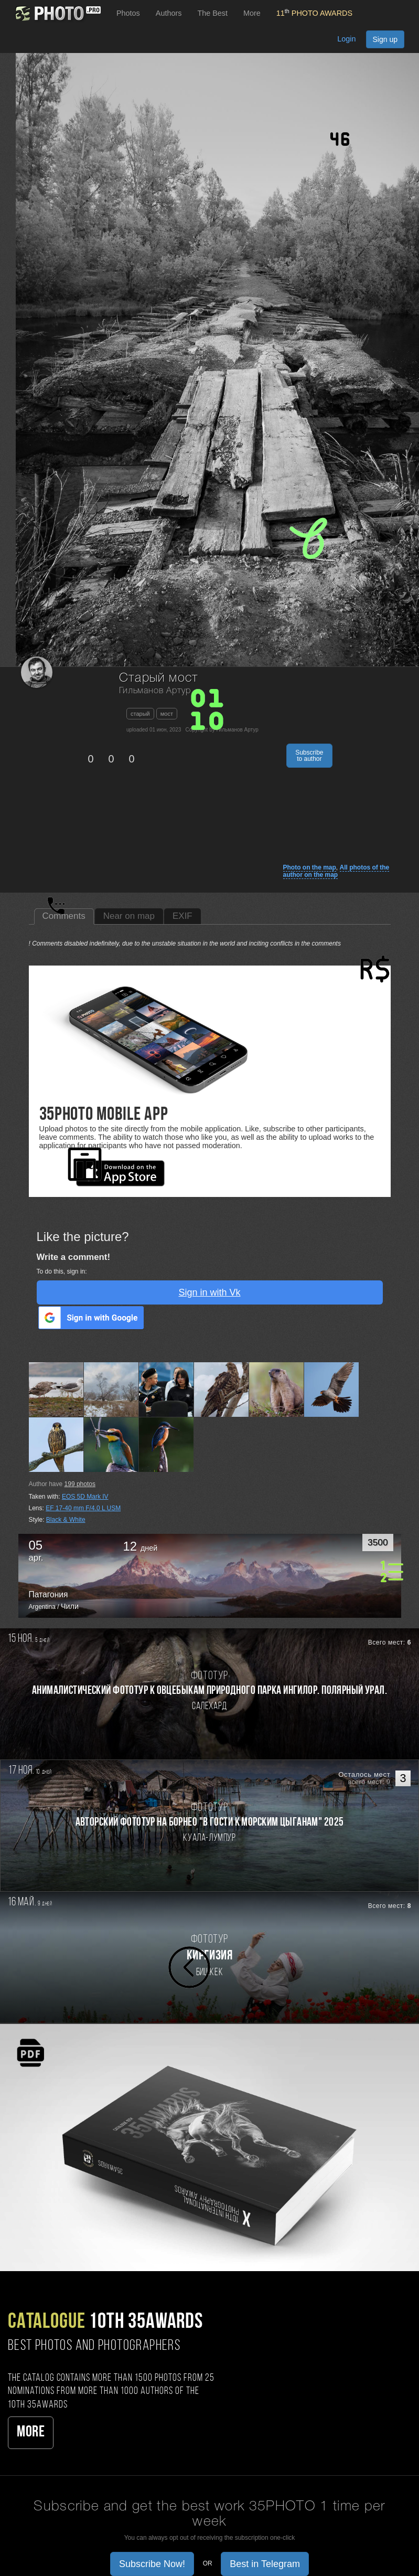 The width and height of the screenshot is (419, 2576). What do you see at coordinates (308, 538) in the screenshot?
I see `open the Bunpo Japanese learning app` at bounding box center [308, 538].